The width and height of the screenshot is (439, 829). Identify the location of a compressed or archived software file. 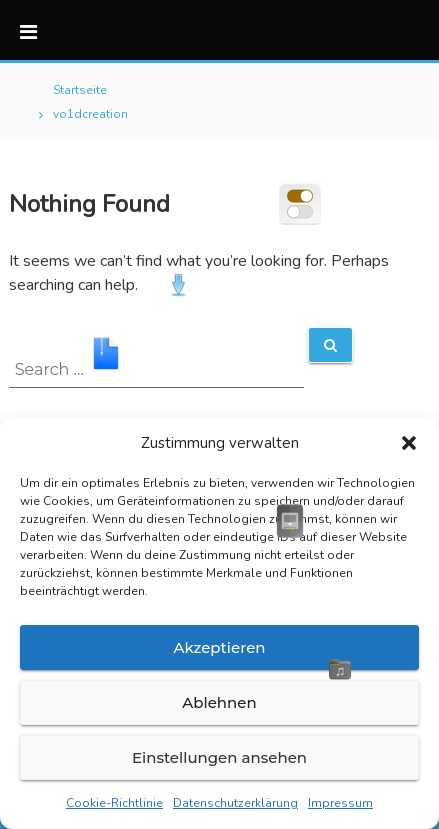
(106, 354).